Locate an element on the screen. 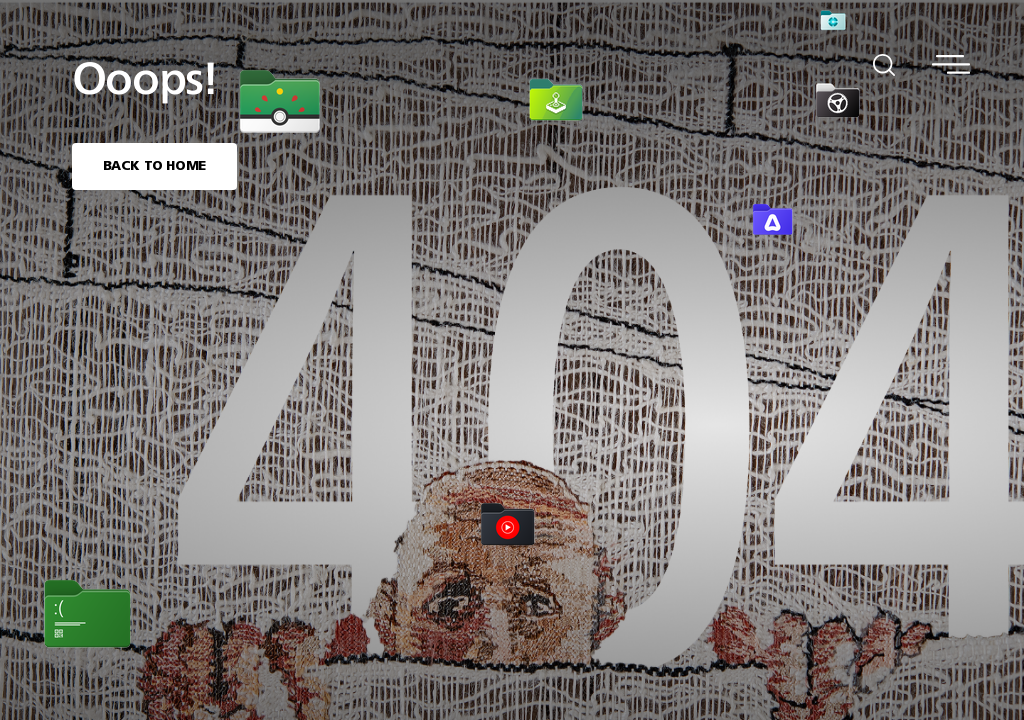 The width and height of the screenshot is (1024, 720). open actix web framework project folder is located at coordinates (837, 101).